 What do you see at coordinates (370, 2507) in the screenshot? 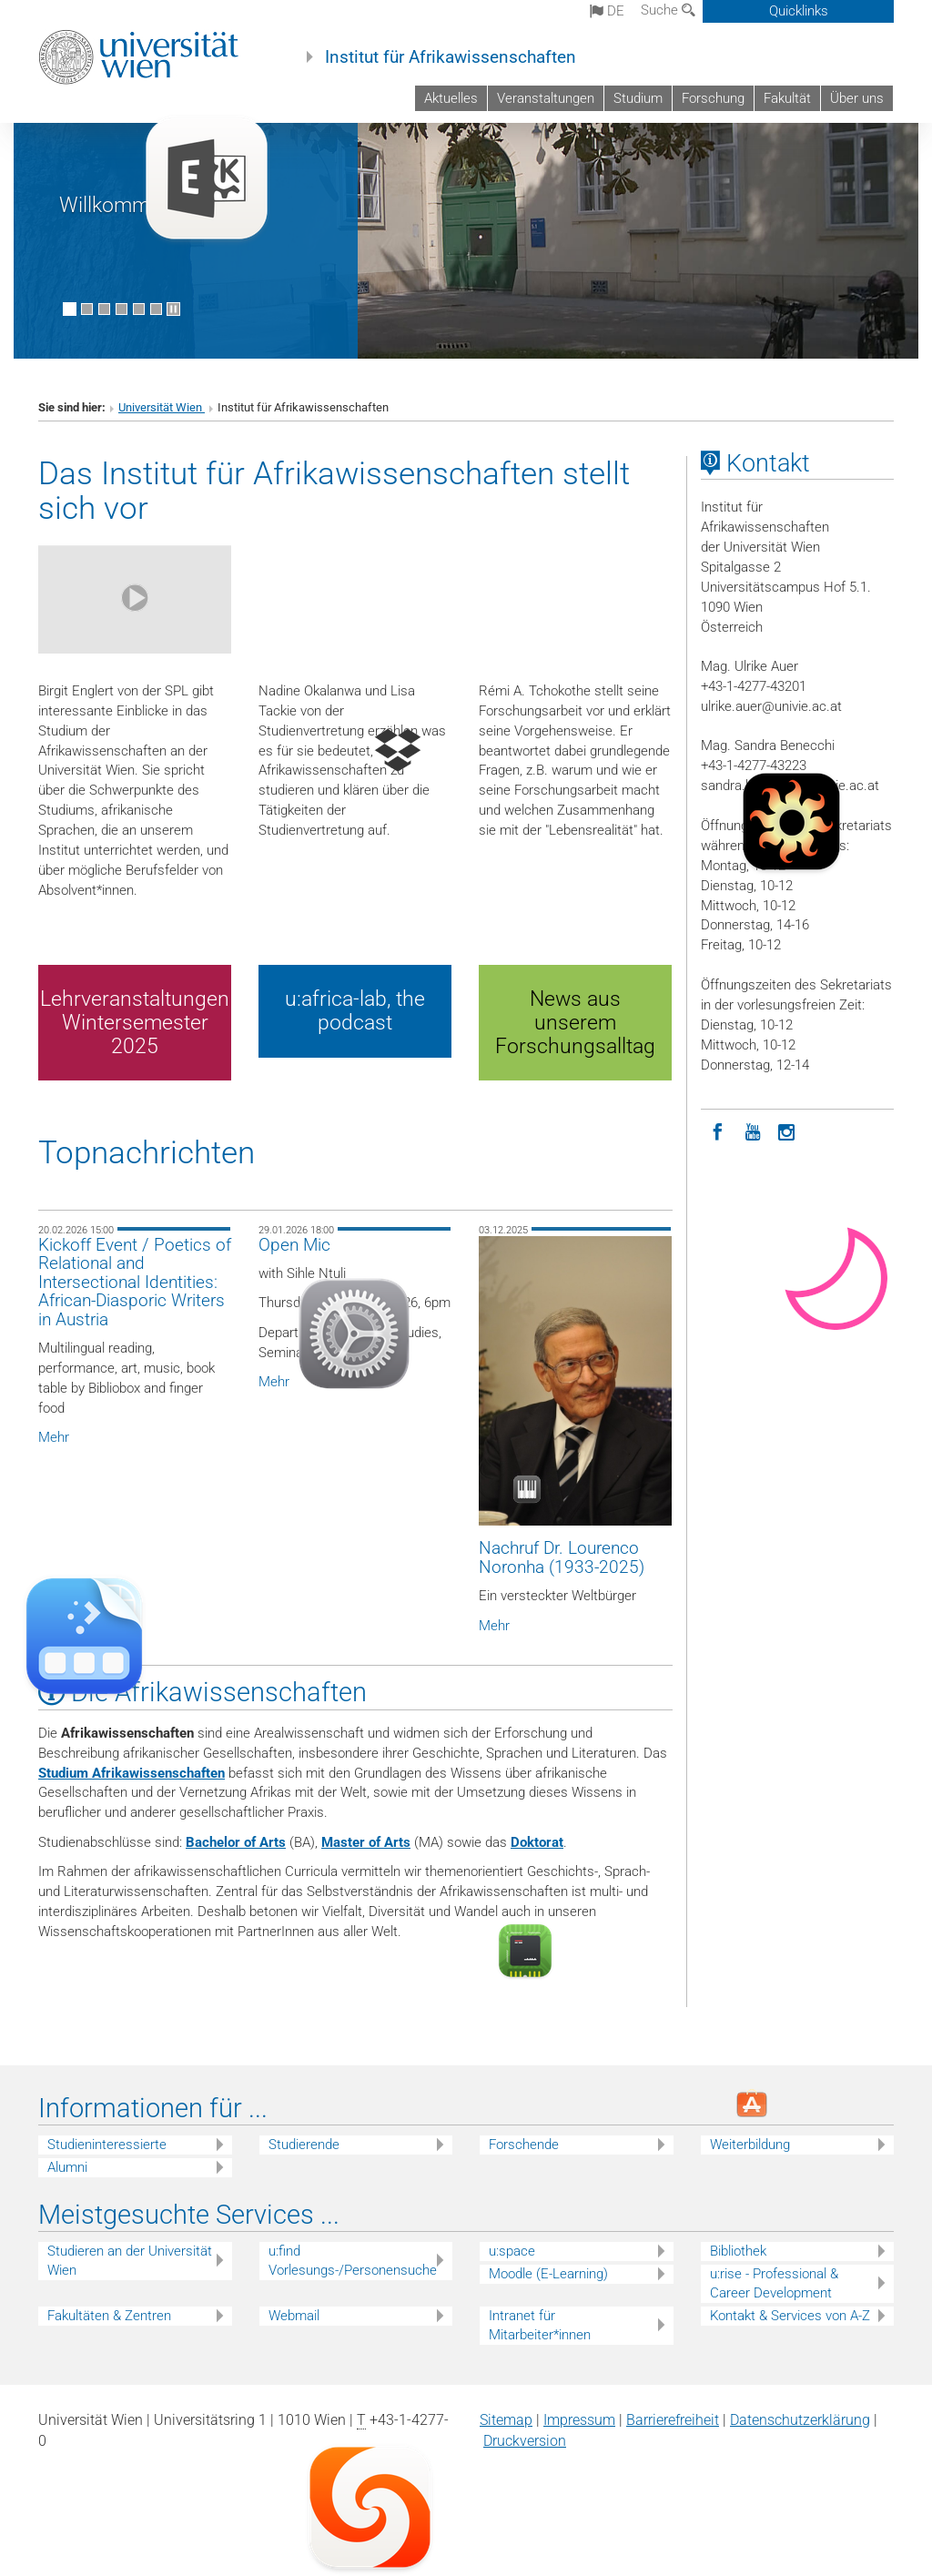
I see `open meld file comparison tool` at bounding box center [370, 2507].